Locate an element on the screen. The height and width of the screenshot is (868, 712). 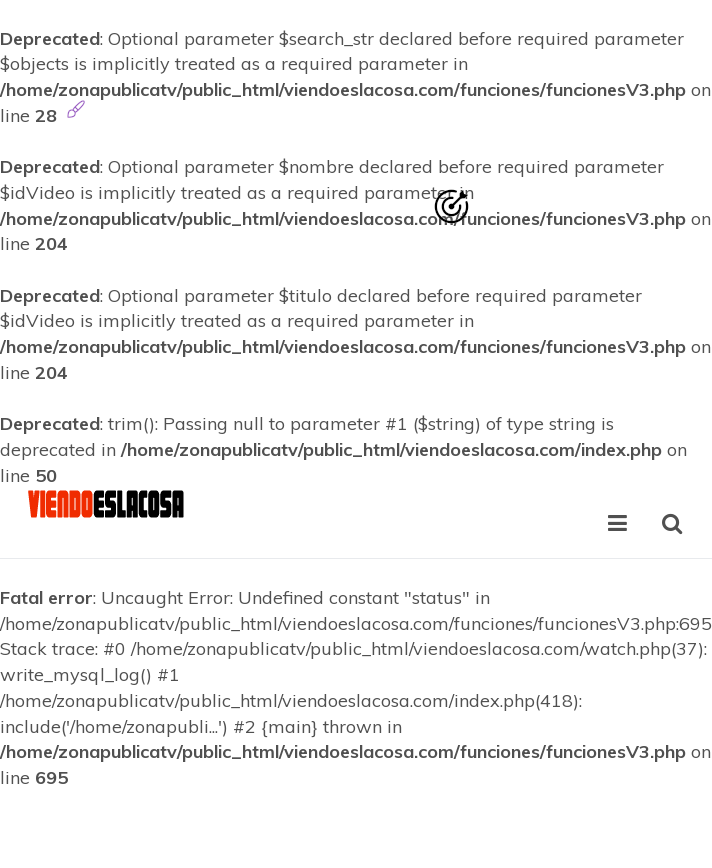
set or view your goals is located at coordinates (451, 206).